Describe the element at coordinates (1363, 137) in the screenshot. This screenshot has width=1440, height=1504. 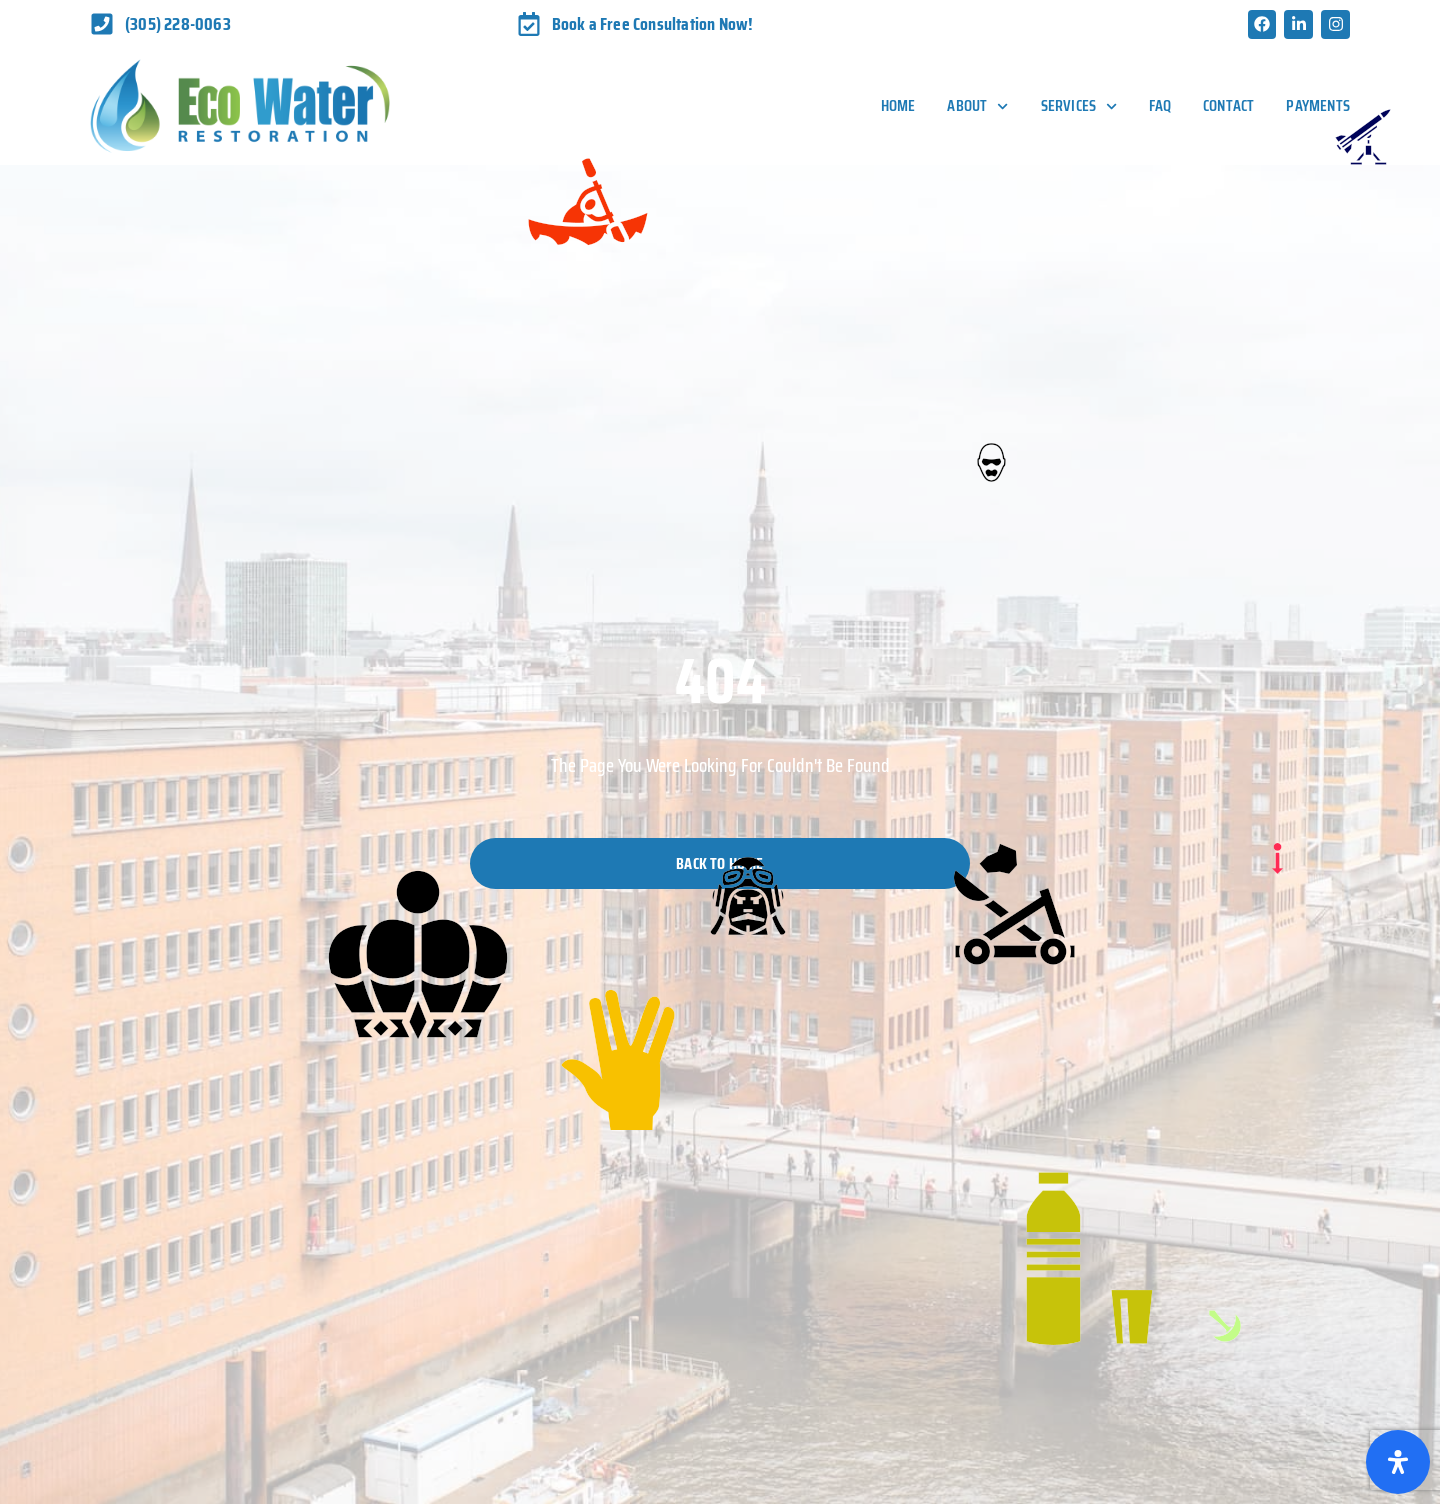
I see `launch missile attack in game` at that location.